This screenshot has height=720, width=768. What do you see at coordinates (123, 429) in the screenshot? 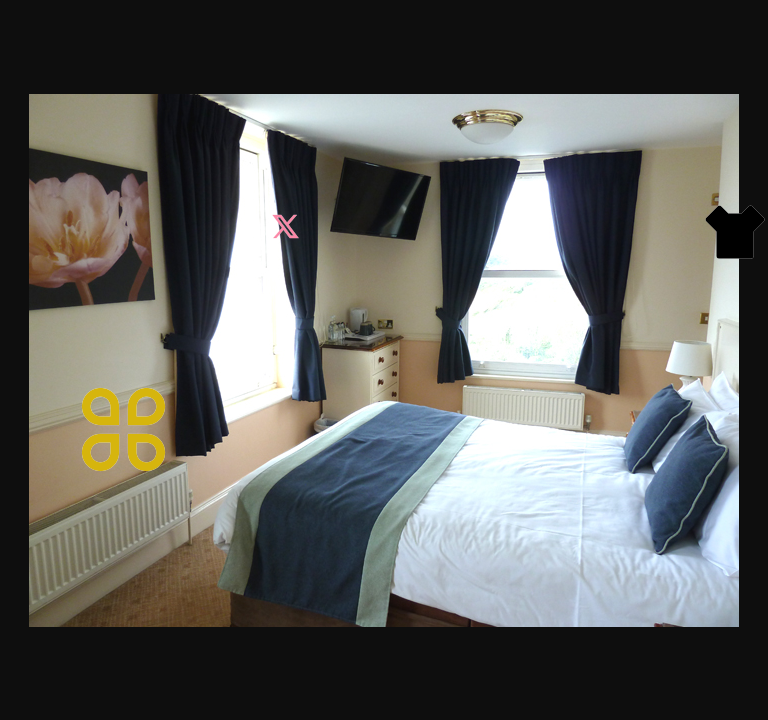
I see `open the app drawer or menu` at bounding box center [123, 429].